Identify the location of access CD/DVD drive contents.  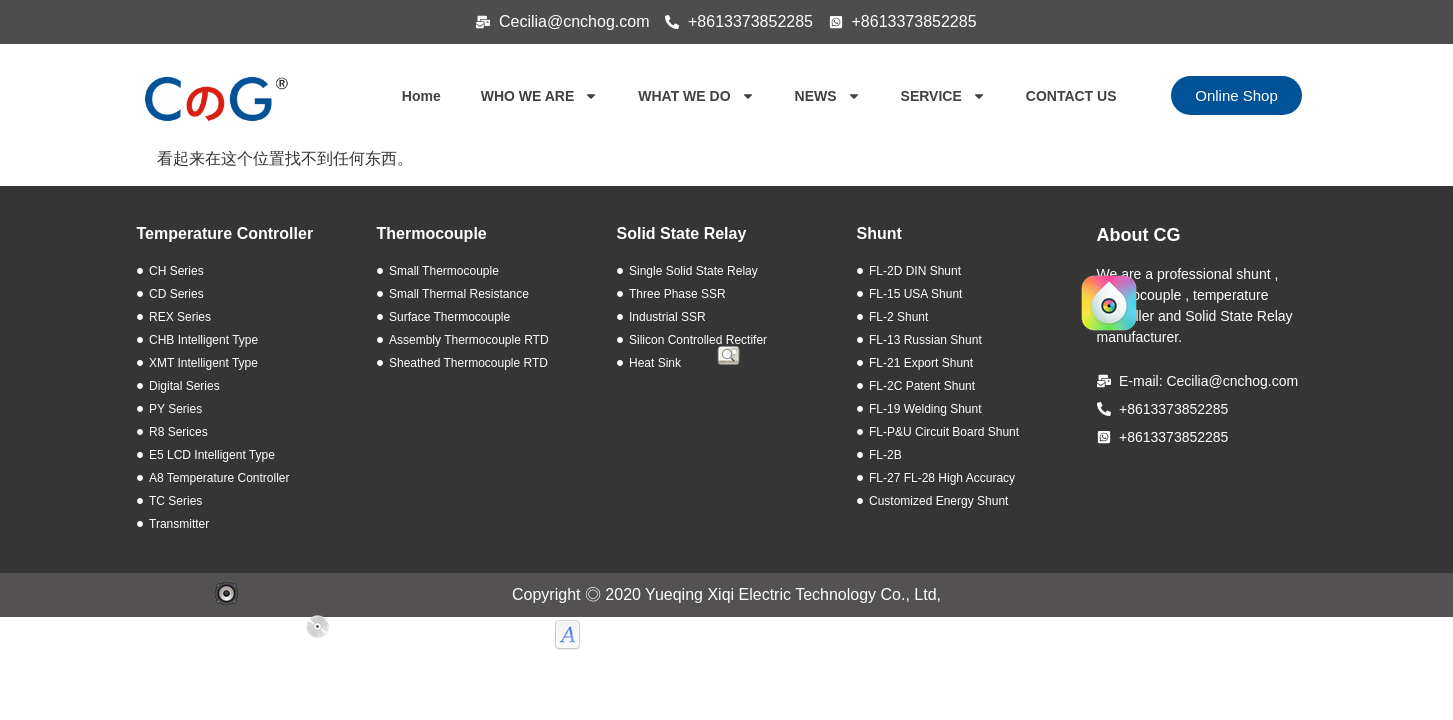
(317, 626).